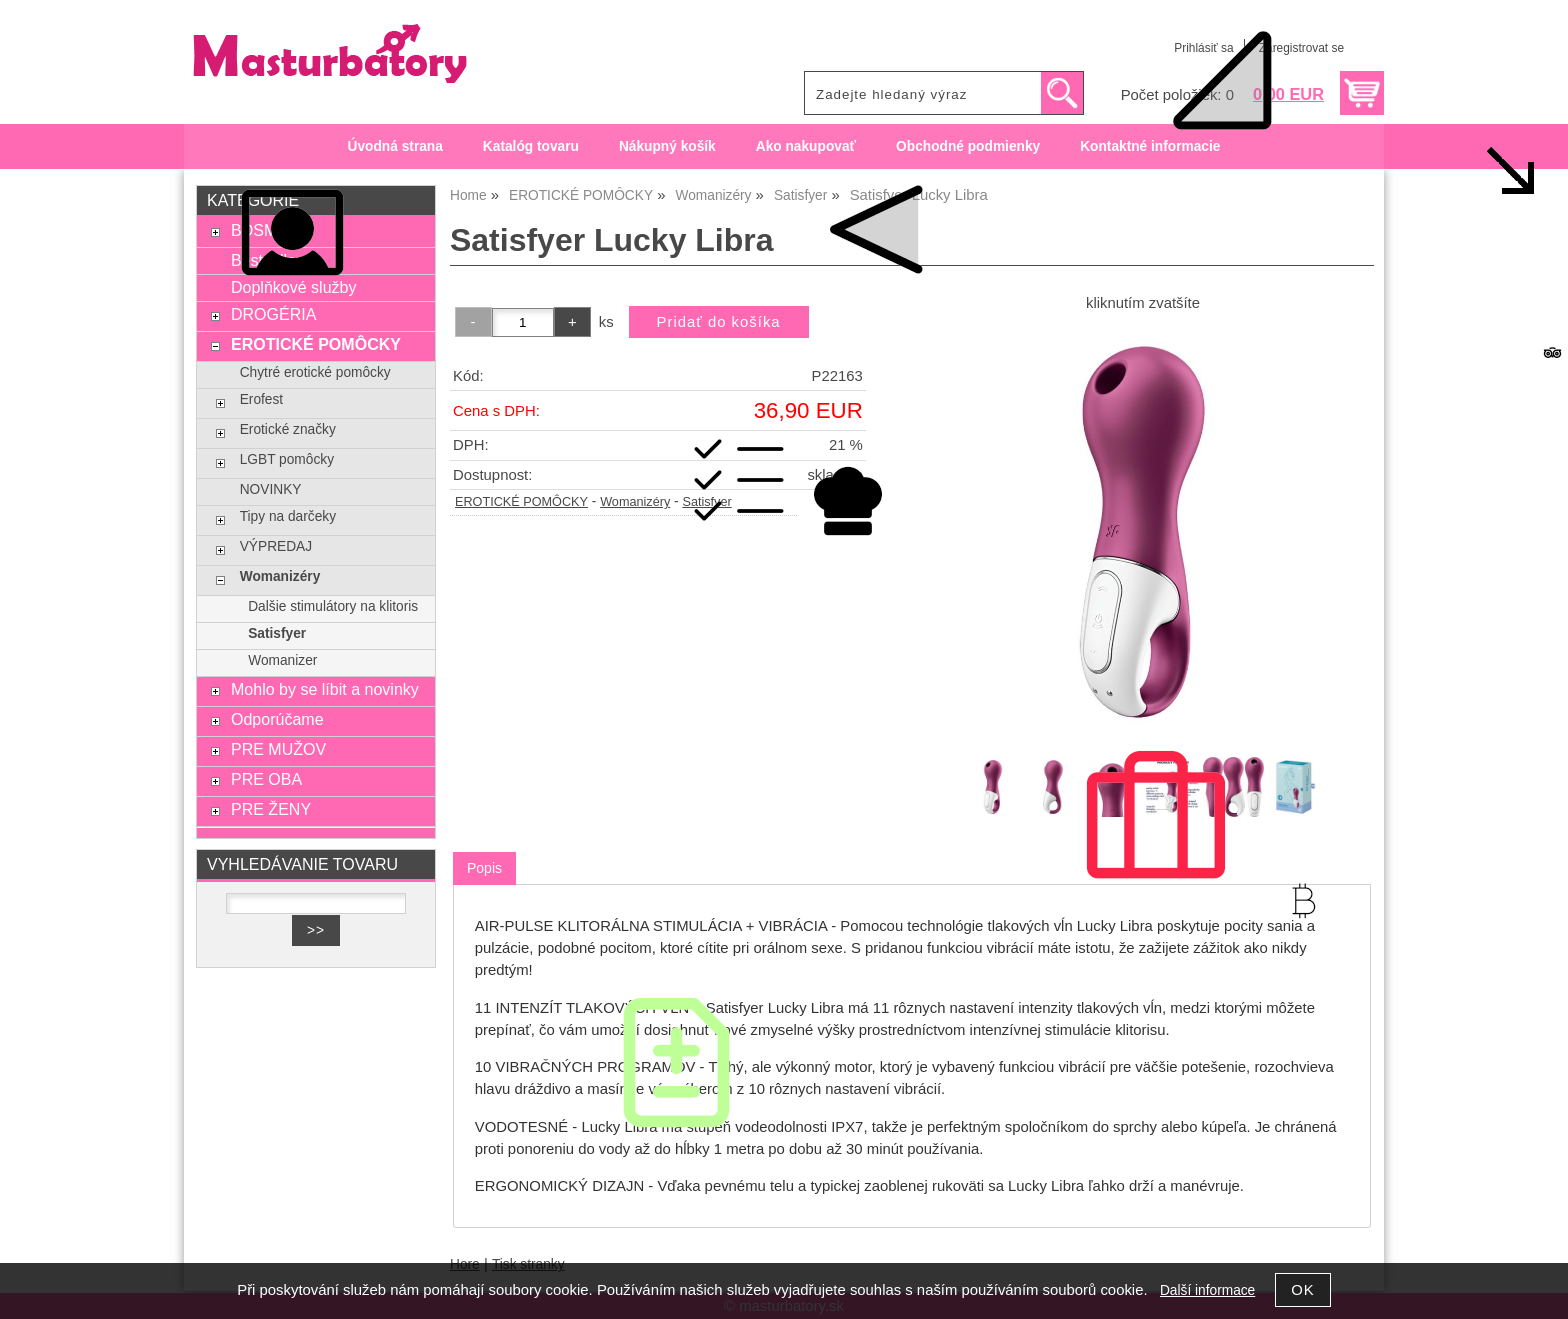  I want to click on navigate to the bottom-right section, so click(1512, 172).